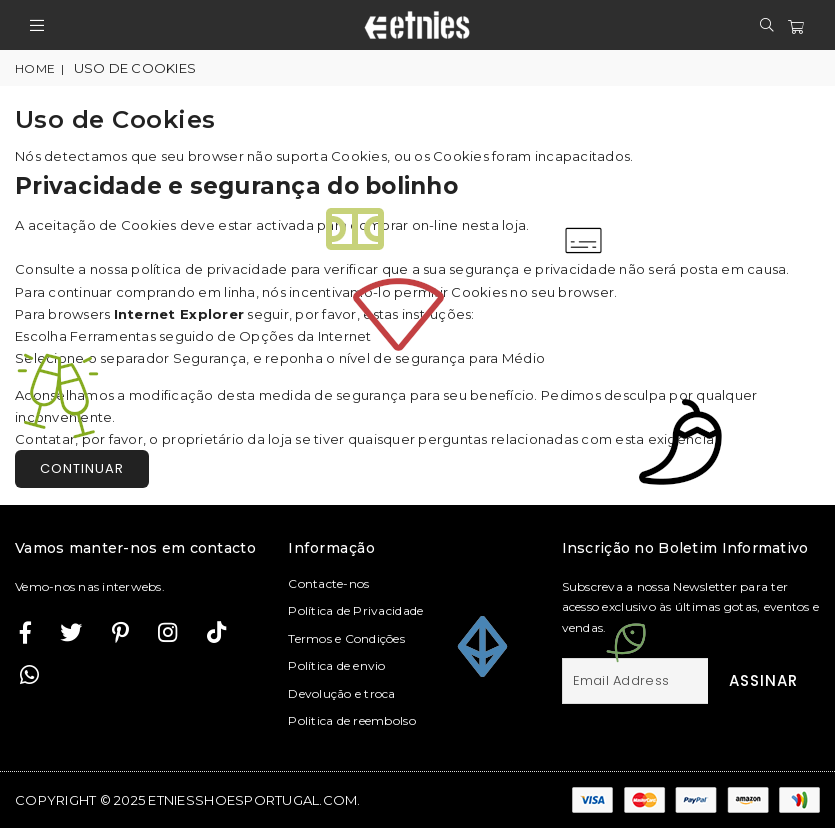 Image resolution: width=835 pixels, height=828 pixels. What do you see at coordinates (583, 240) in the screenshot?
I see `enable subtitles or closed captions` at bounding box center [583, 240].